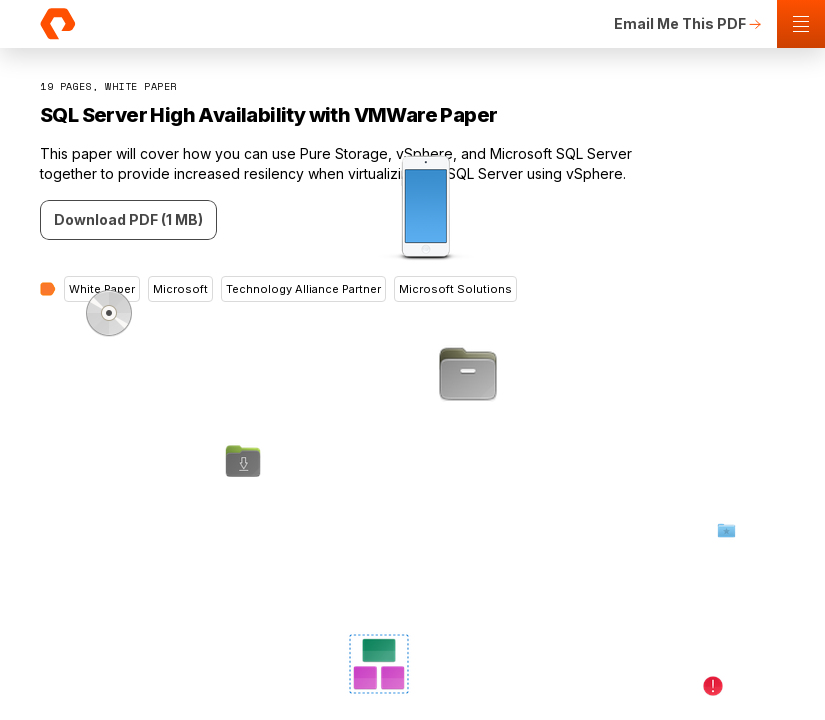  I want to click on indicates an important alert or warning, so click(713, 686).